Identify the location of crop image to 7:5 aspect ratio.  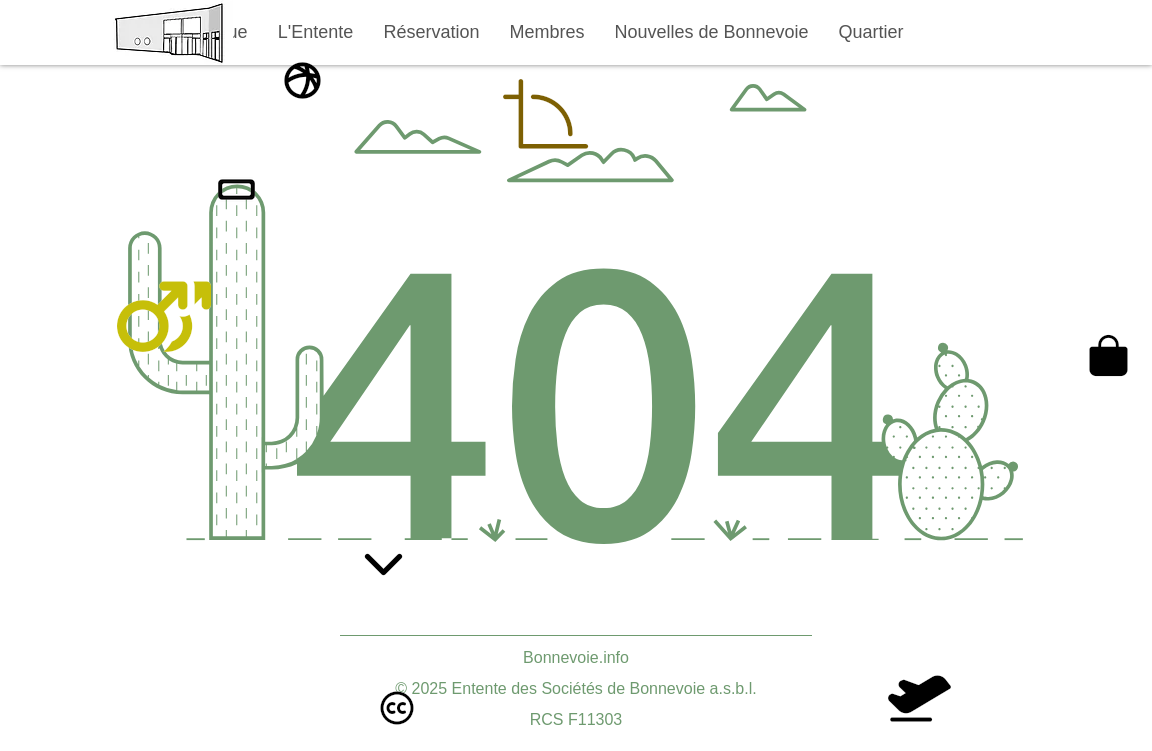
(236, 189).